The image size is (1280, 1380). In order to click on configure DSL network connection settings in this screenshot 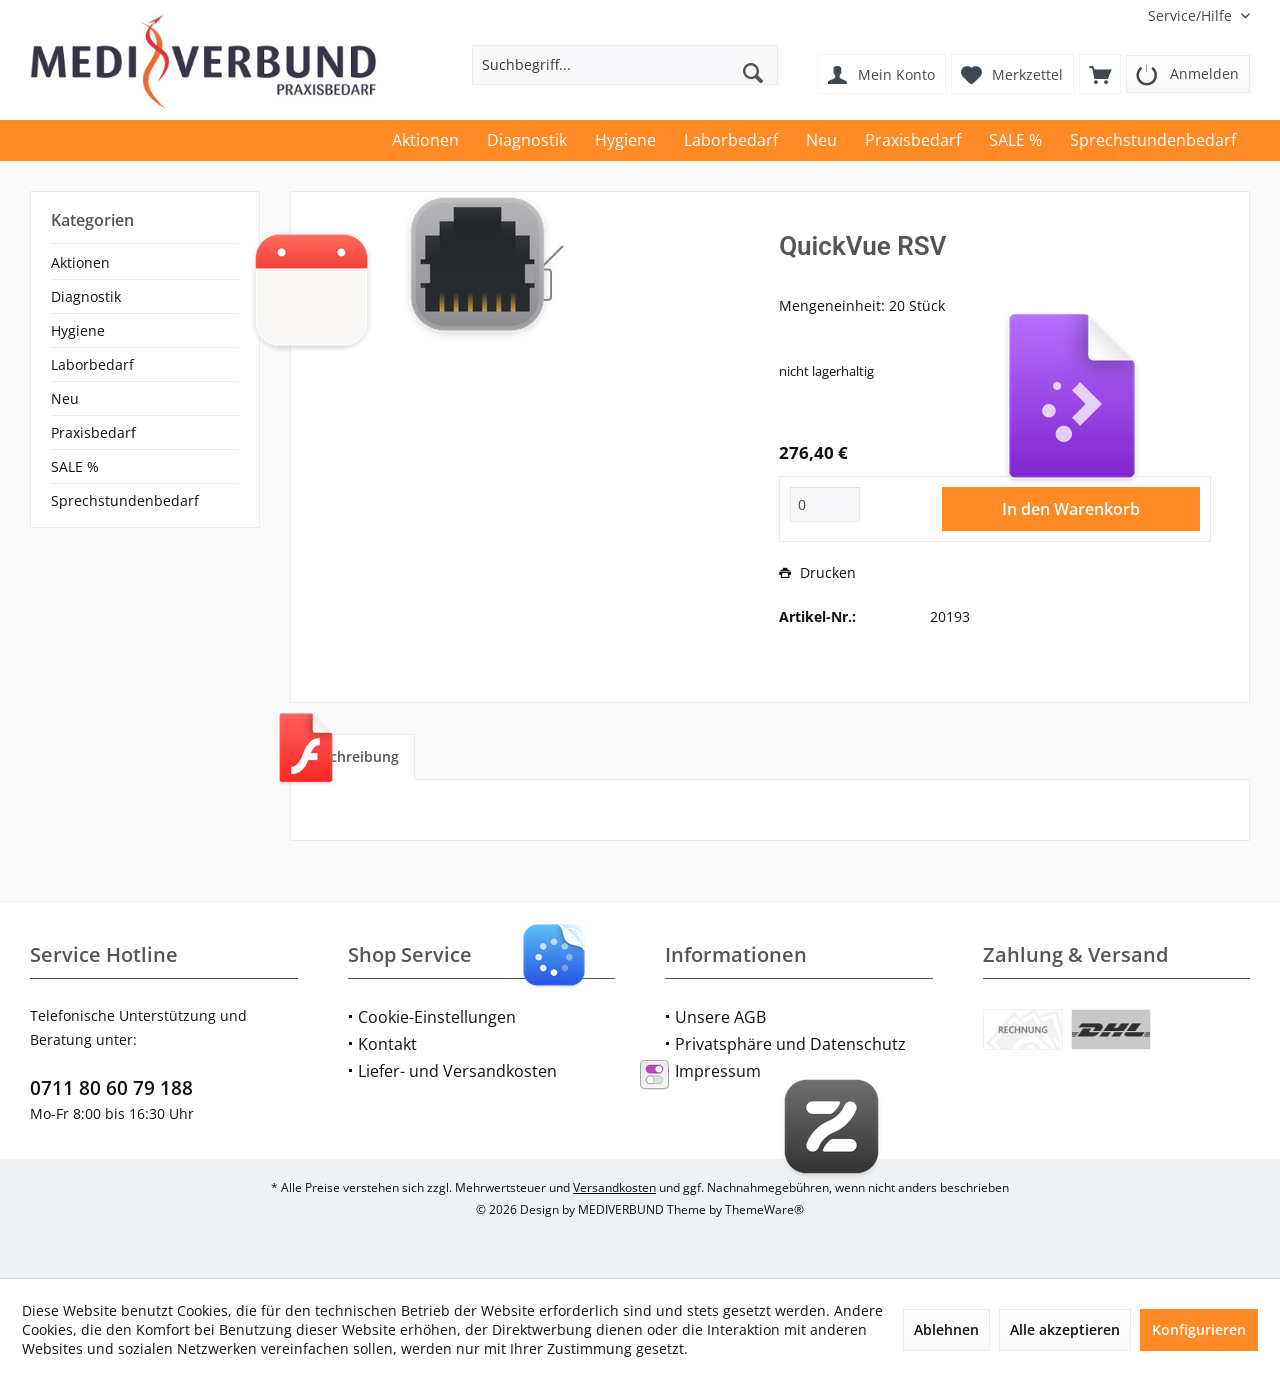, I will do `click(477, 266)`.